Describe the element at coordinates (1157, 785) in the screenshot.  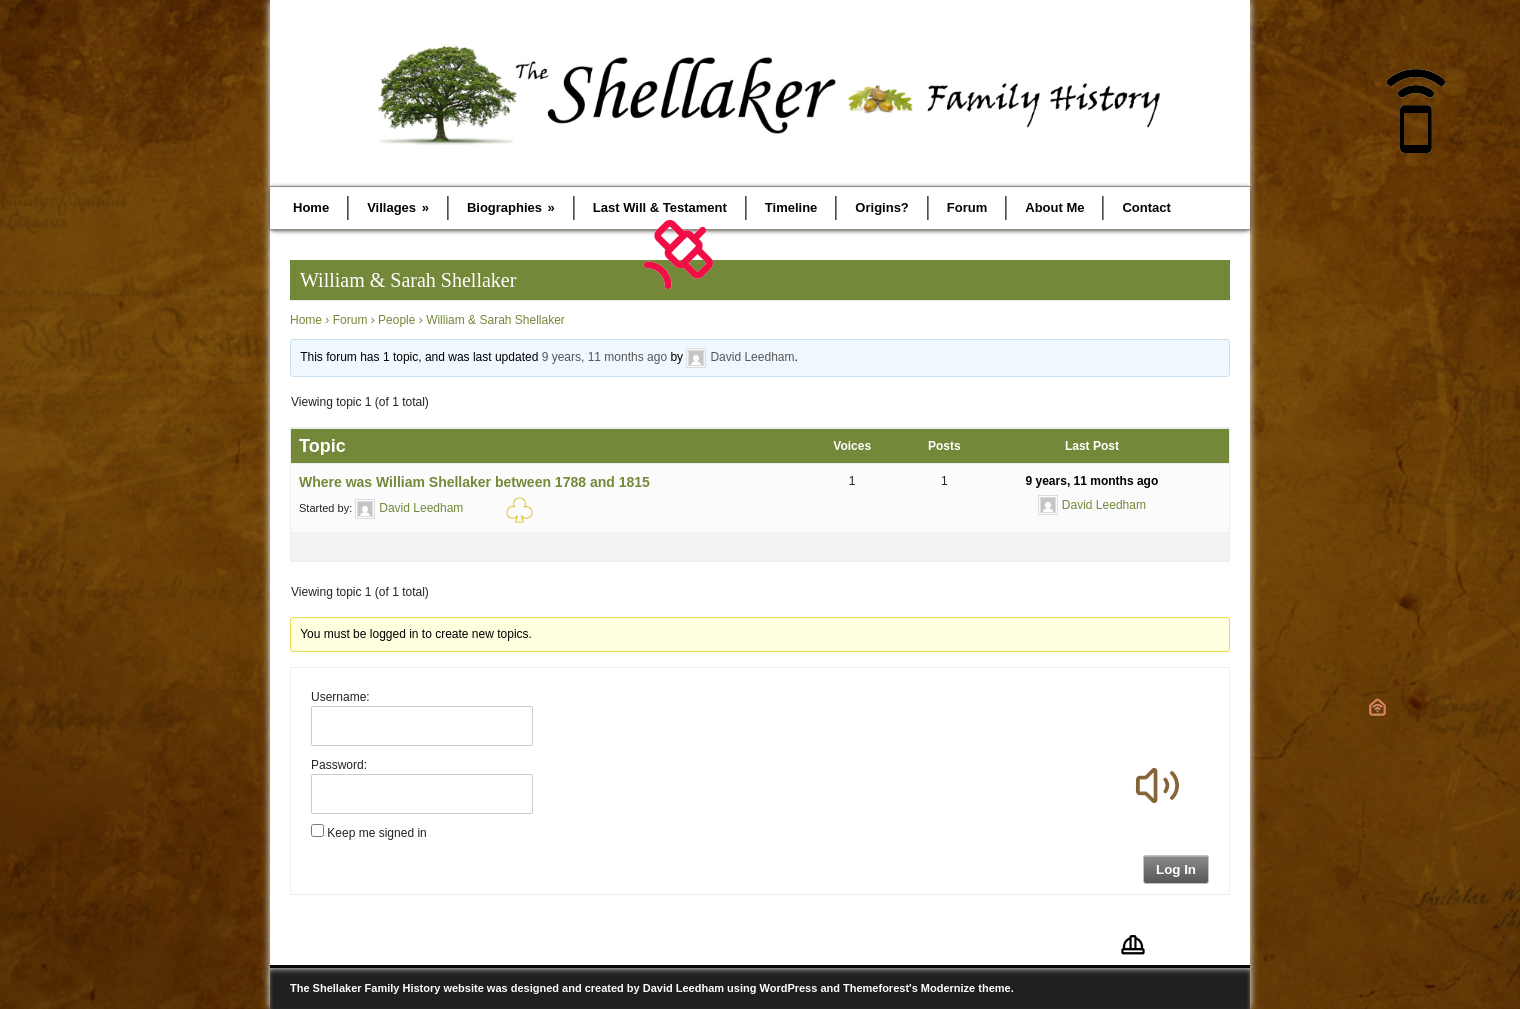
I see `adjust audio volume level` at that location.